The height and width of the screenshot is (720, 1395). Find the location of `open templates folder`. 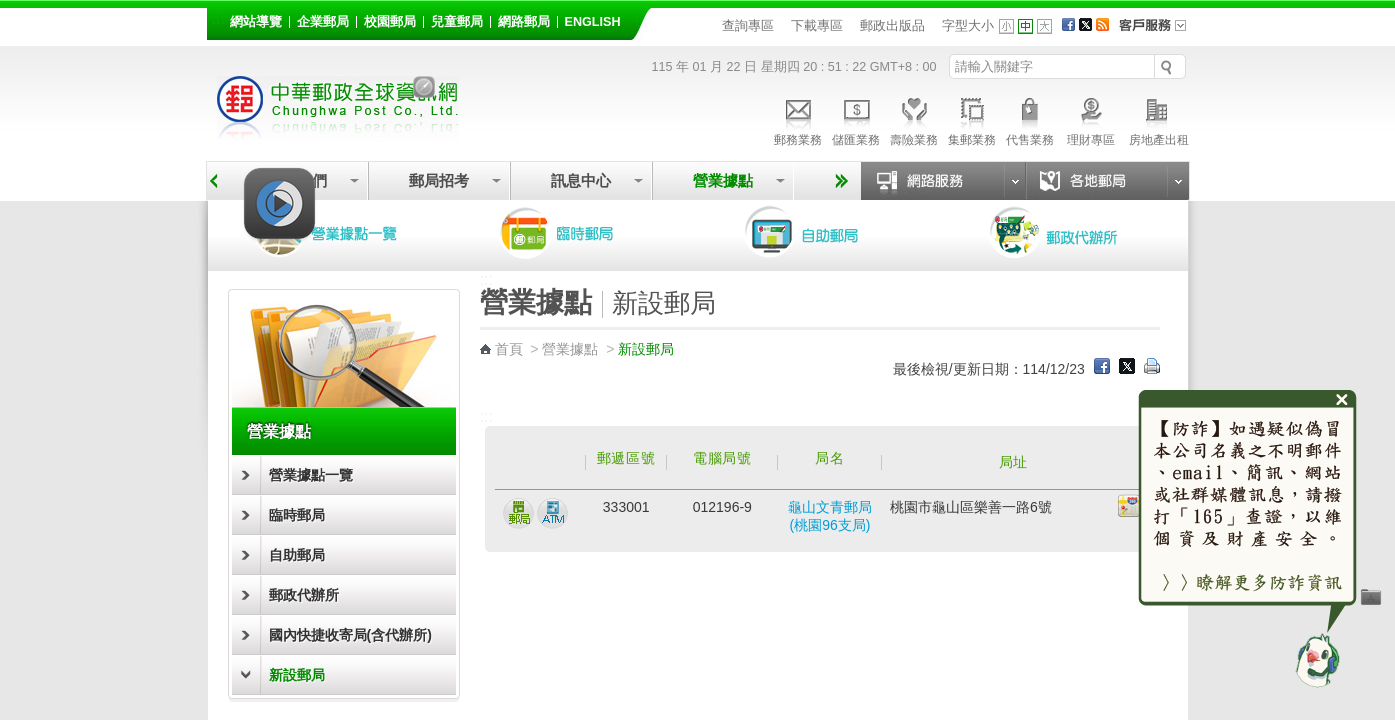

open templates folder is located at coordinates (1371, 597).